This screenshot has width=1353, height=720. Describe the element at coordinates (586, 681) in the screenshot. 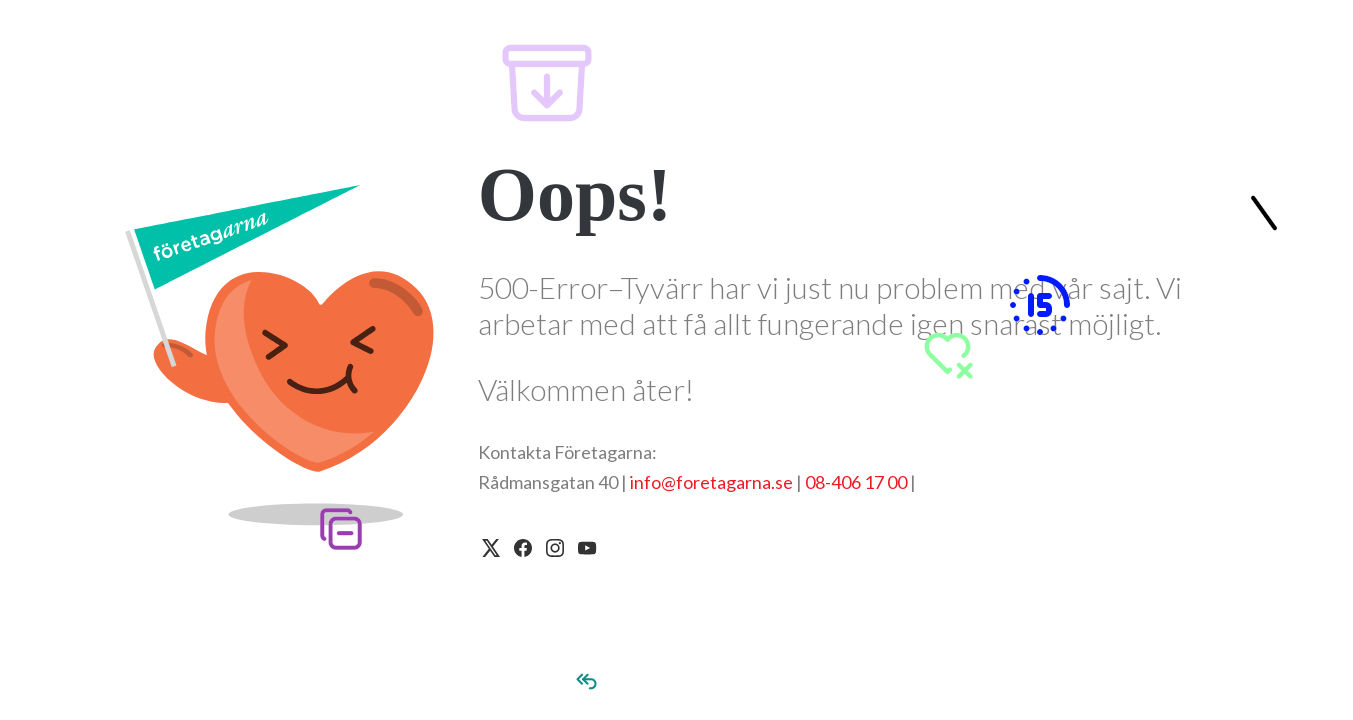

I see `undo multiple actions` at that location.